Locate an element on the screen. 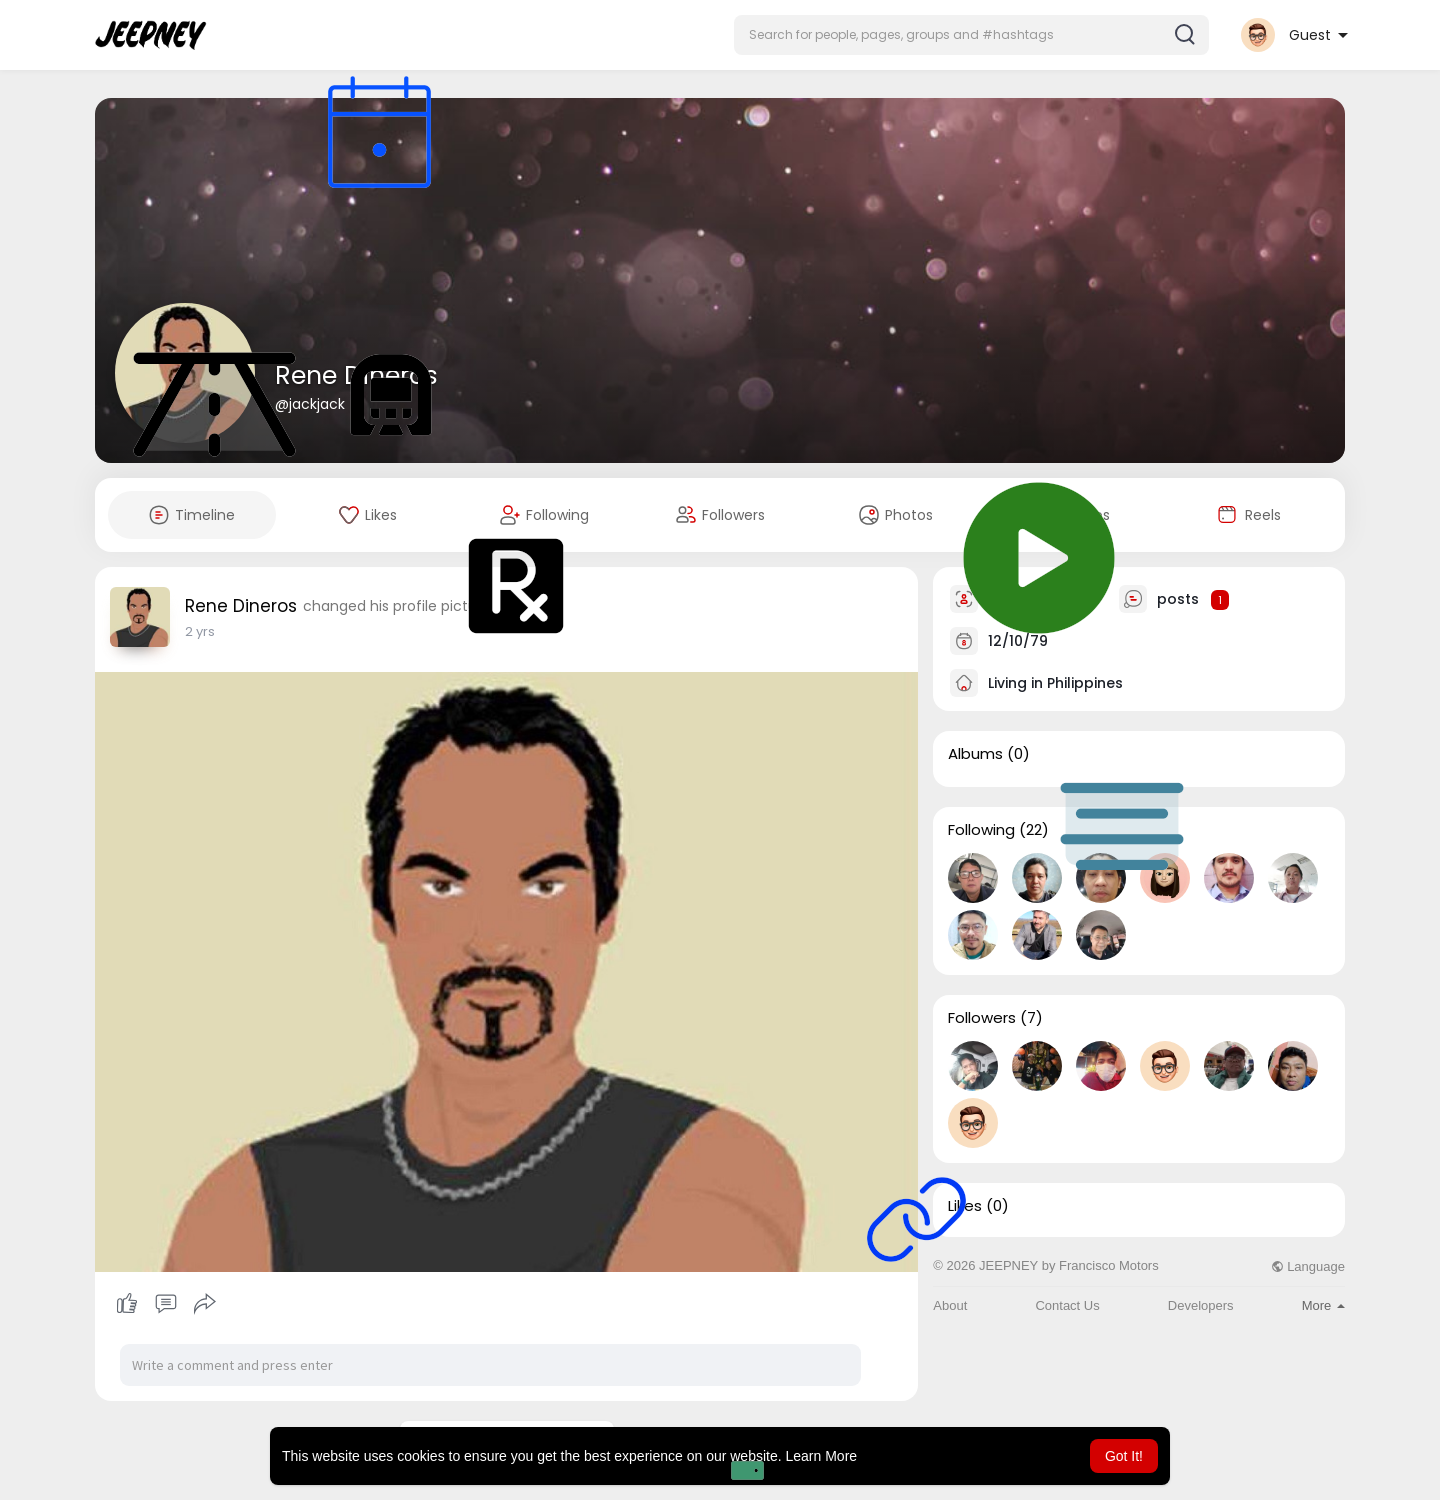 The image size is (1440, 1500). view prescription details is located at coordinates (516, 586).